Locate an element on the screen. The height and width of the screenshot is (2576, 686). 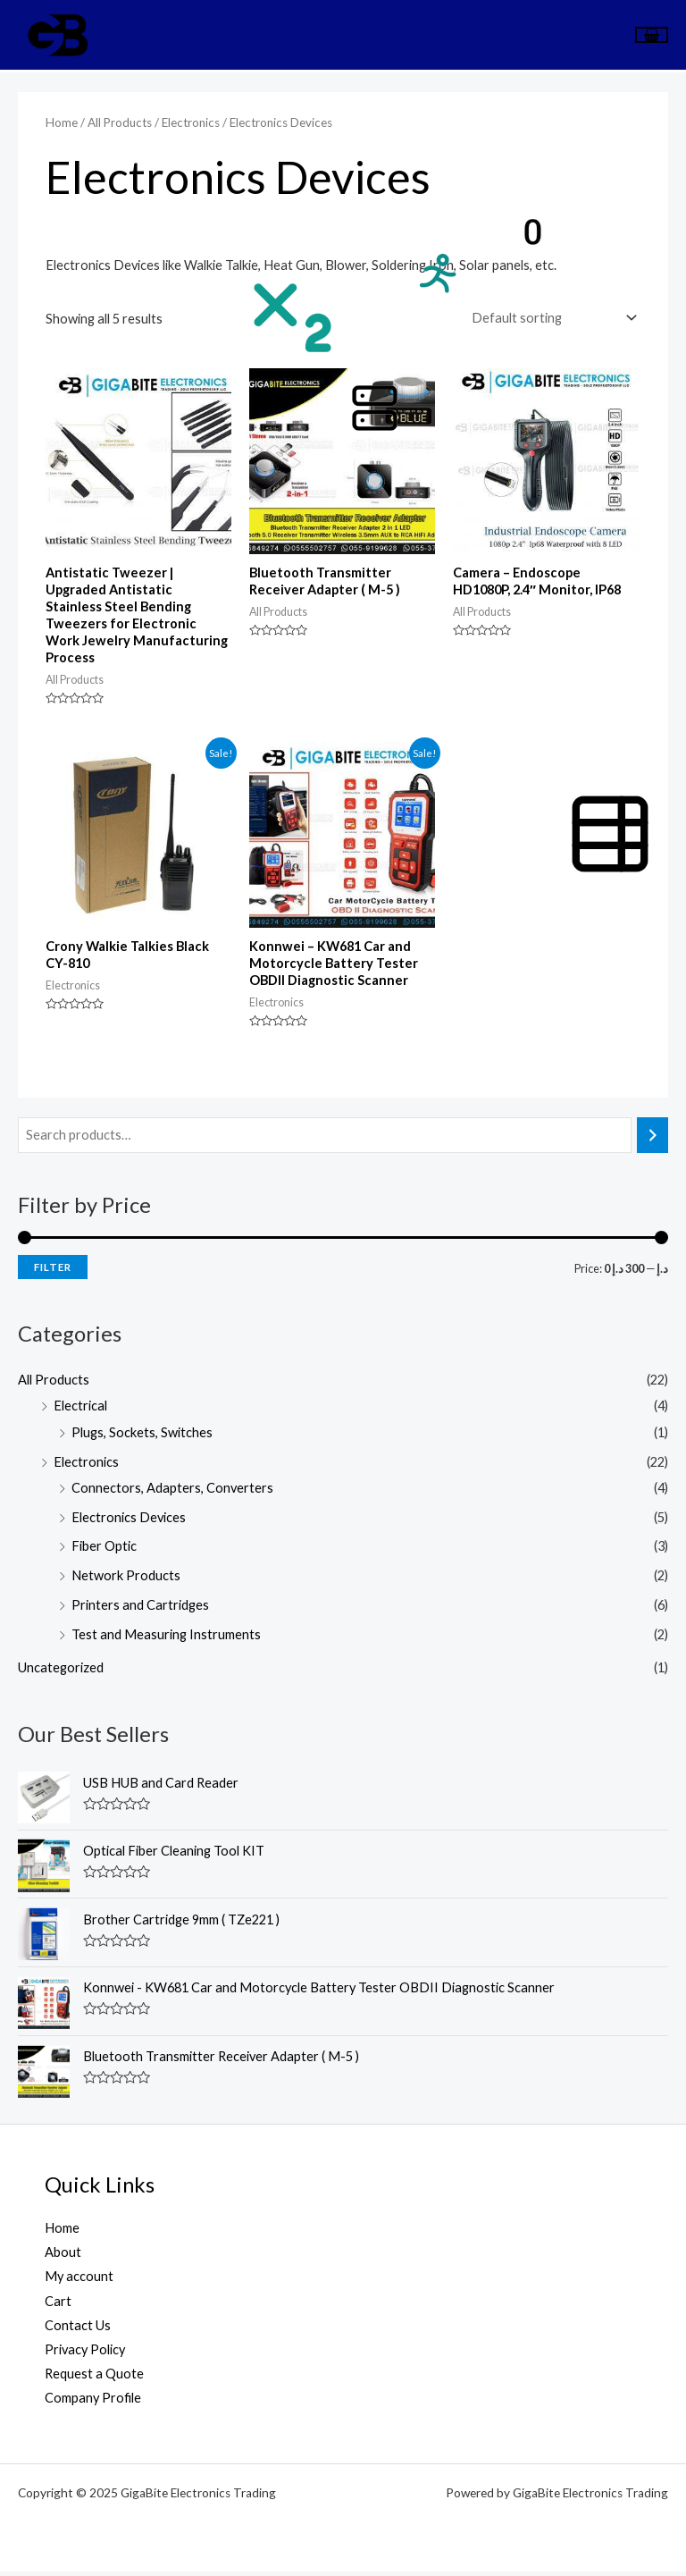
format text as subscript is located at coordinates (292, 317).